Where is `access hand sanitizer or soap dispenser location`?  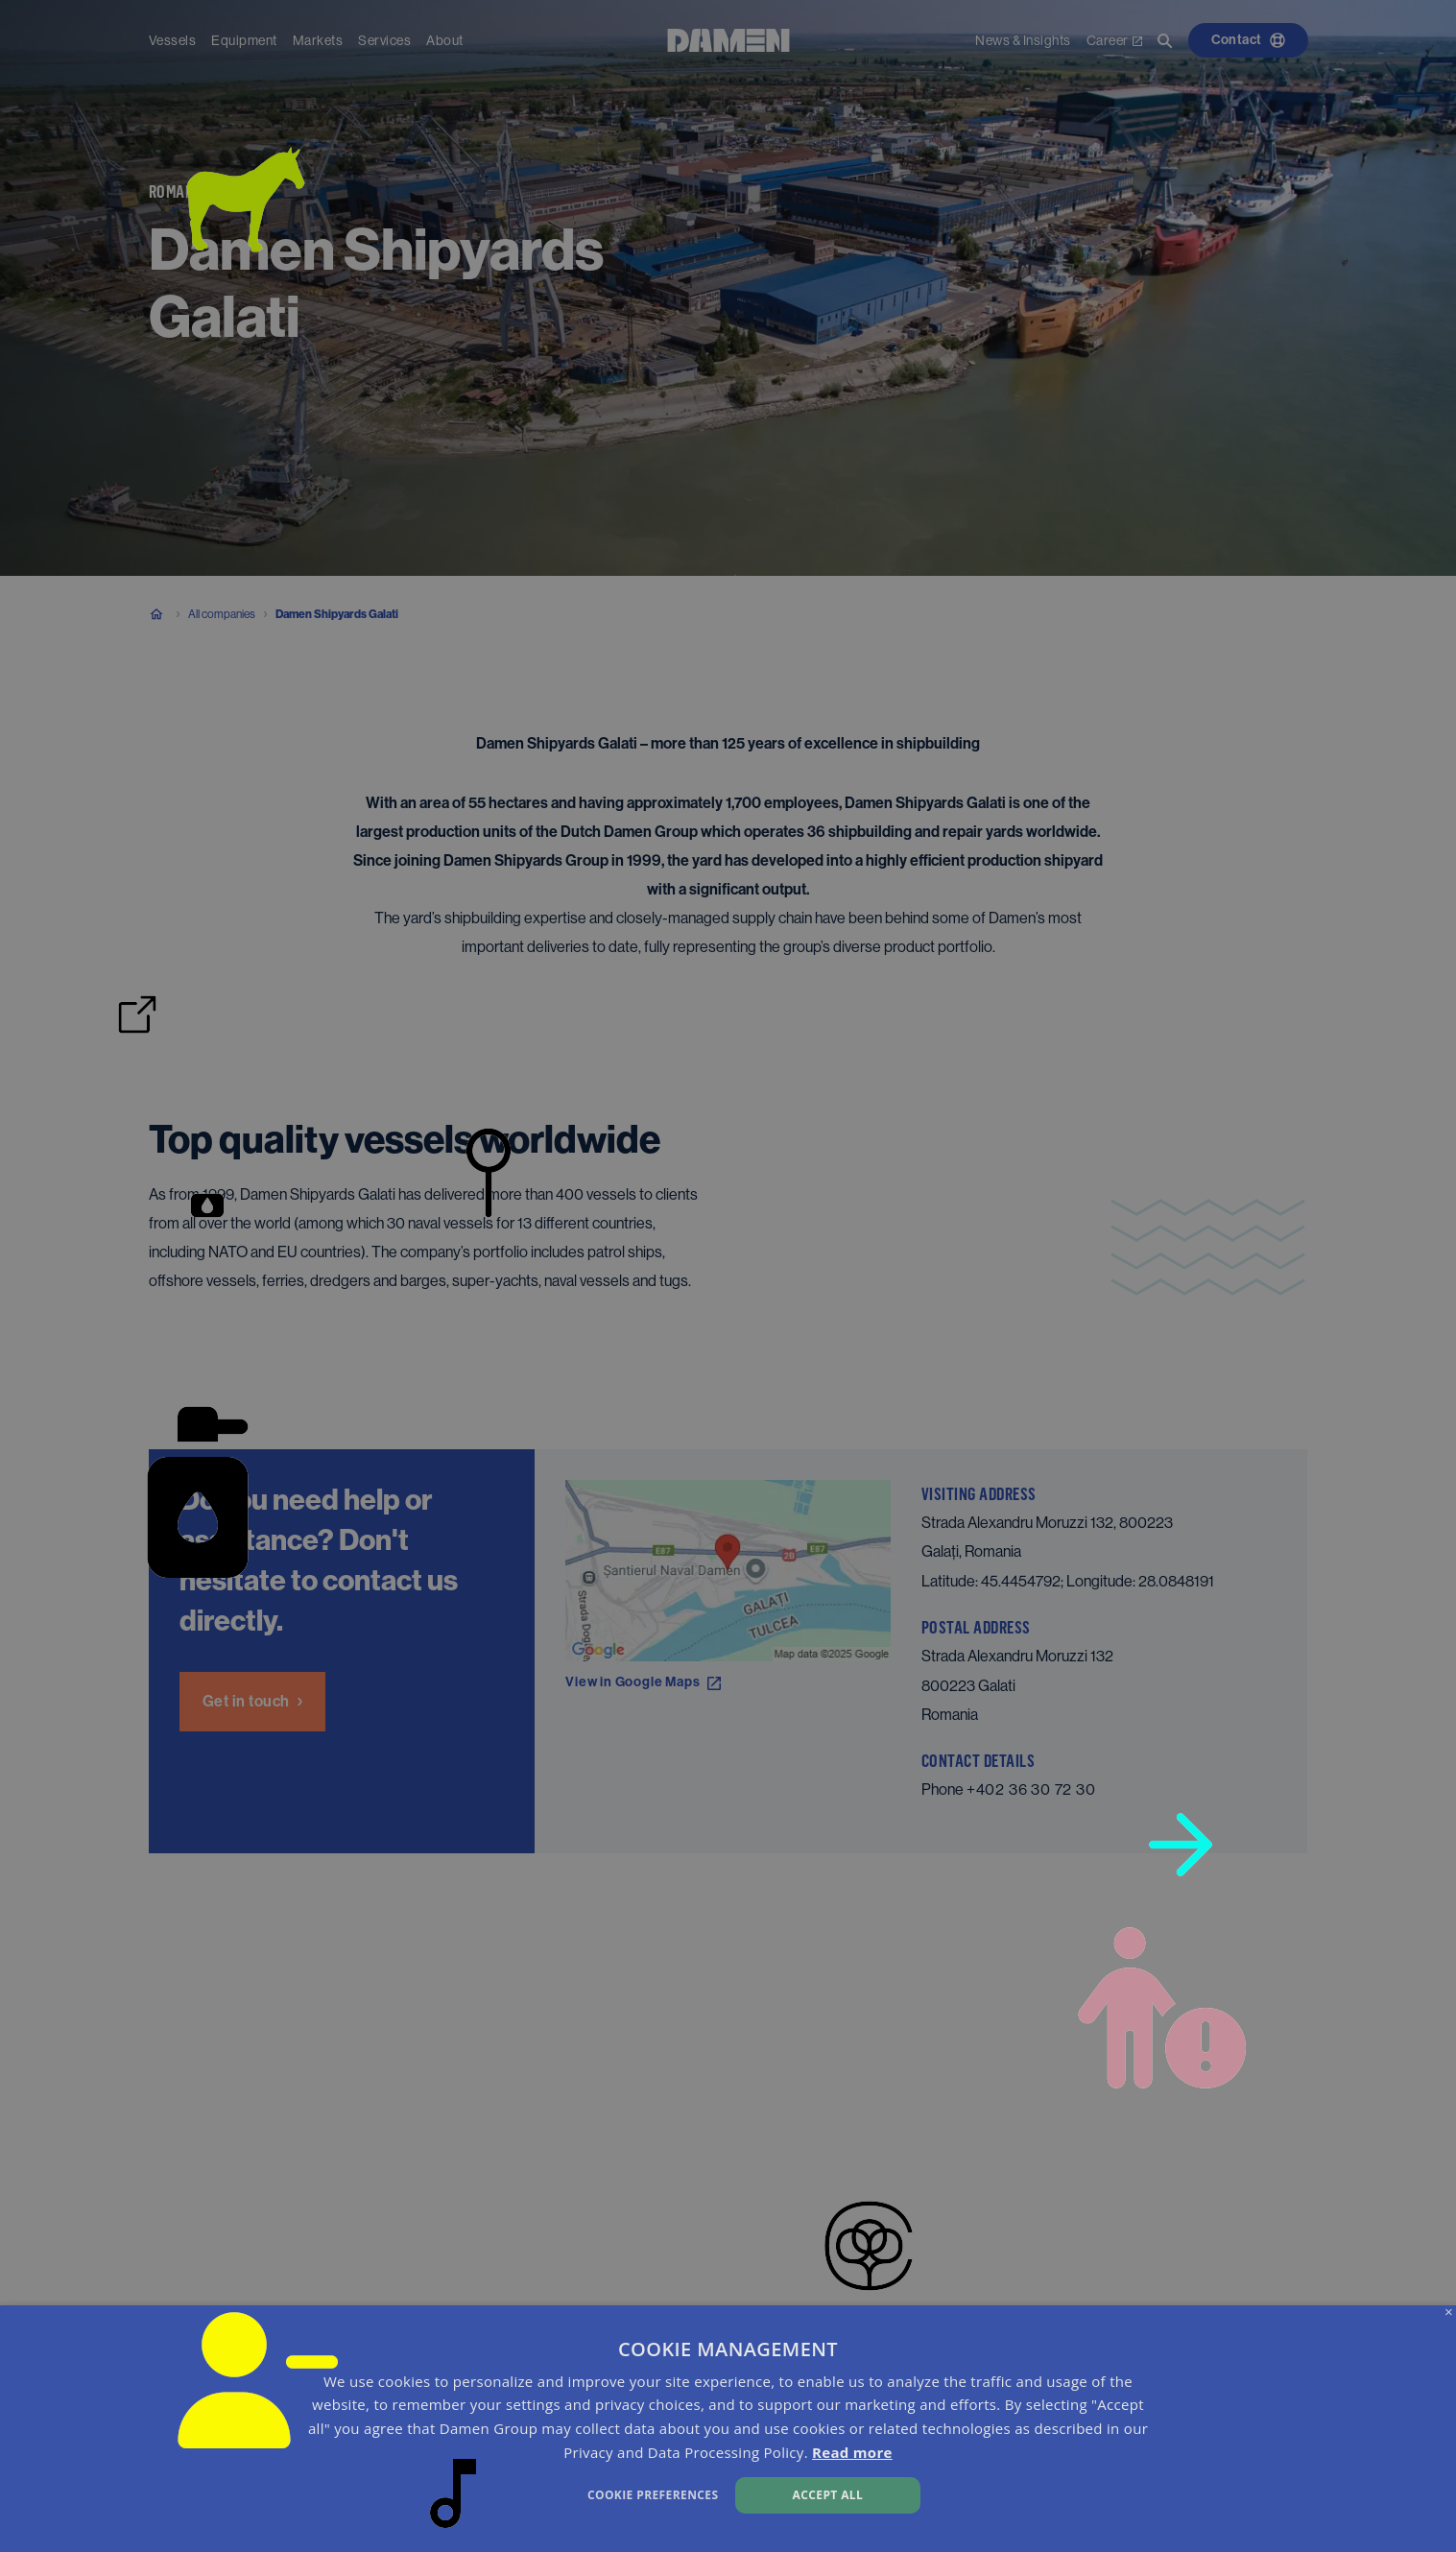 access hand sanitizer or soap dispenser location is located at coordinates (198, 1497).